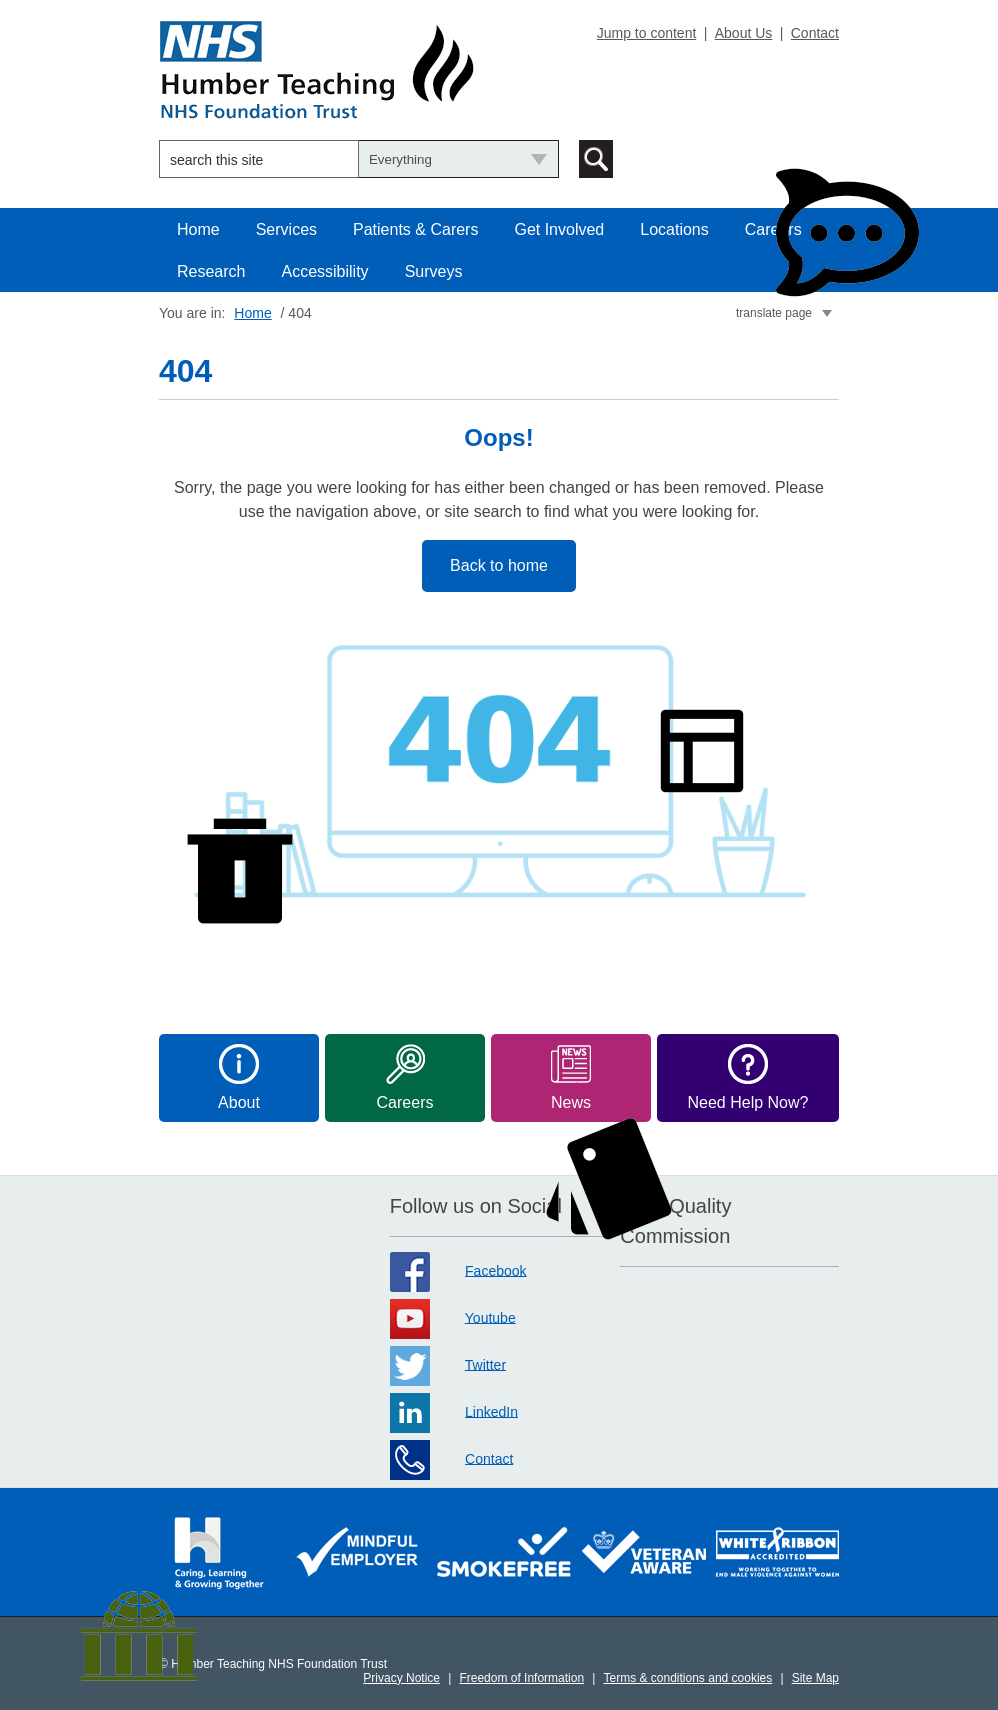 The width and height of the screenshot is (998, 1710). Describe the element at coordinates (608, 1179) in the screenshot. I see `access pantone color matching tools` at that location.